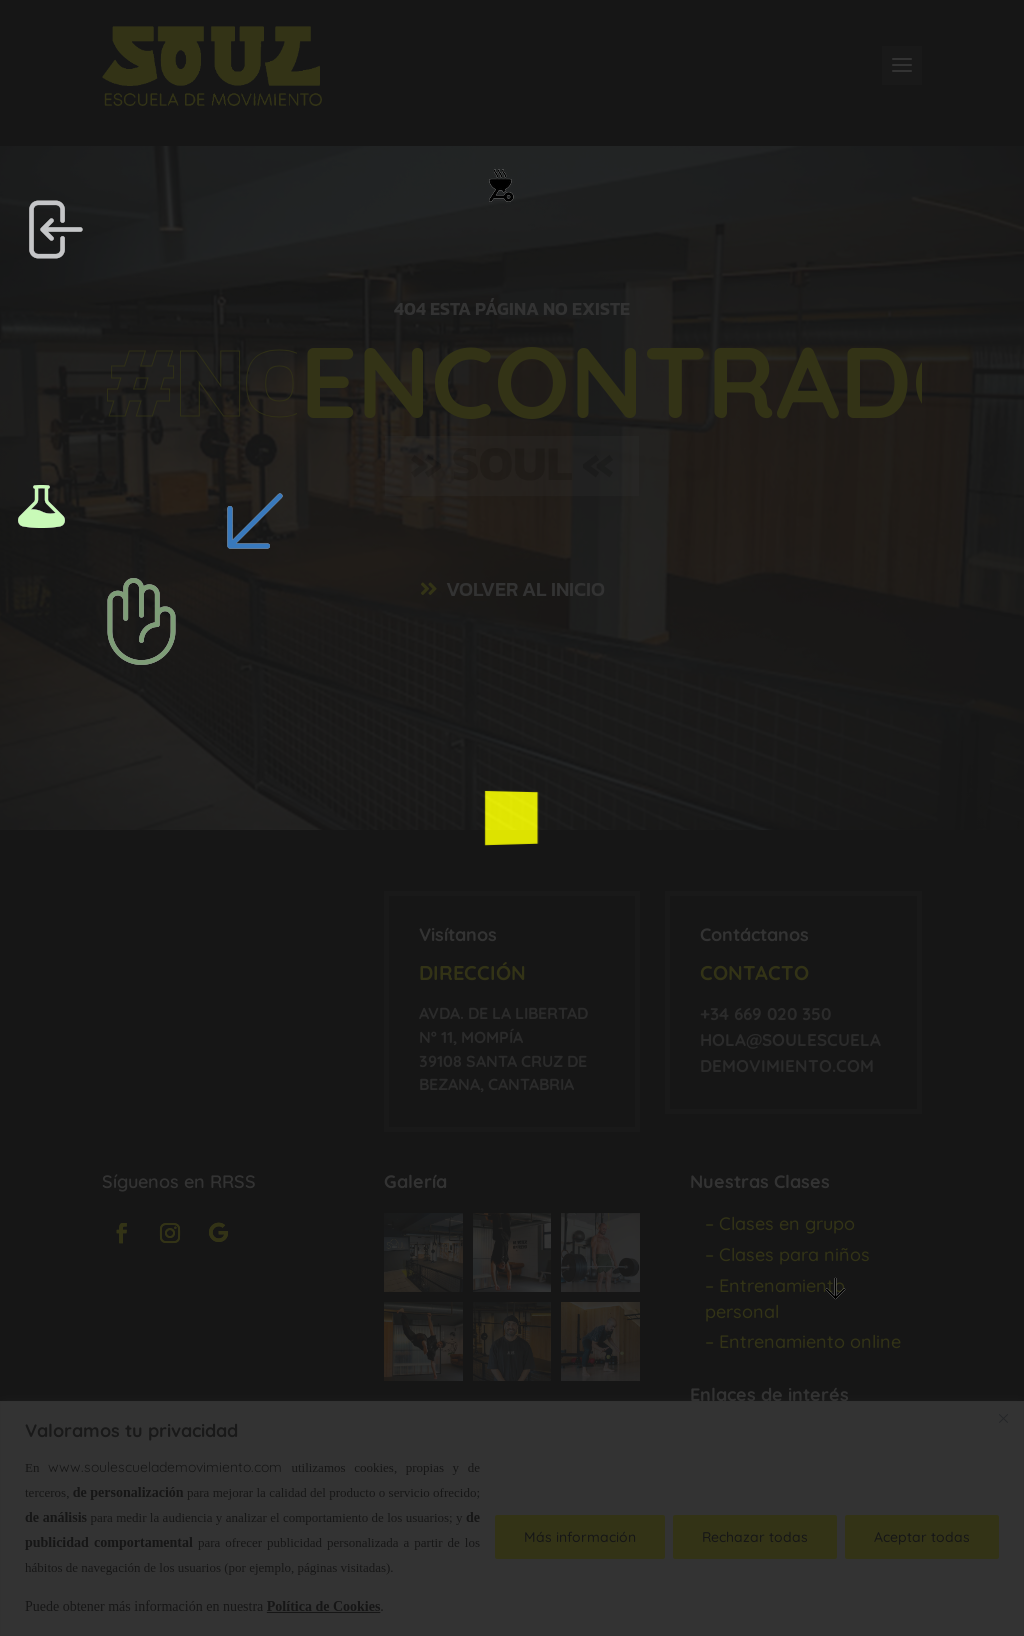 Image resolution: width=1024 pixels, height=1636 pixels. Describe the element at coordinates (500, 185) in the screenshot. I see `access outdoor grilling or barbecue features` at that location.